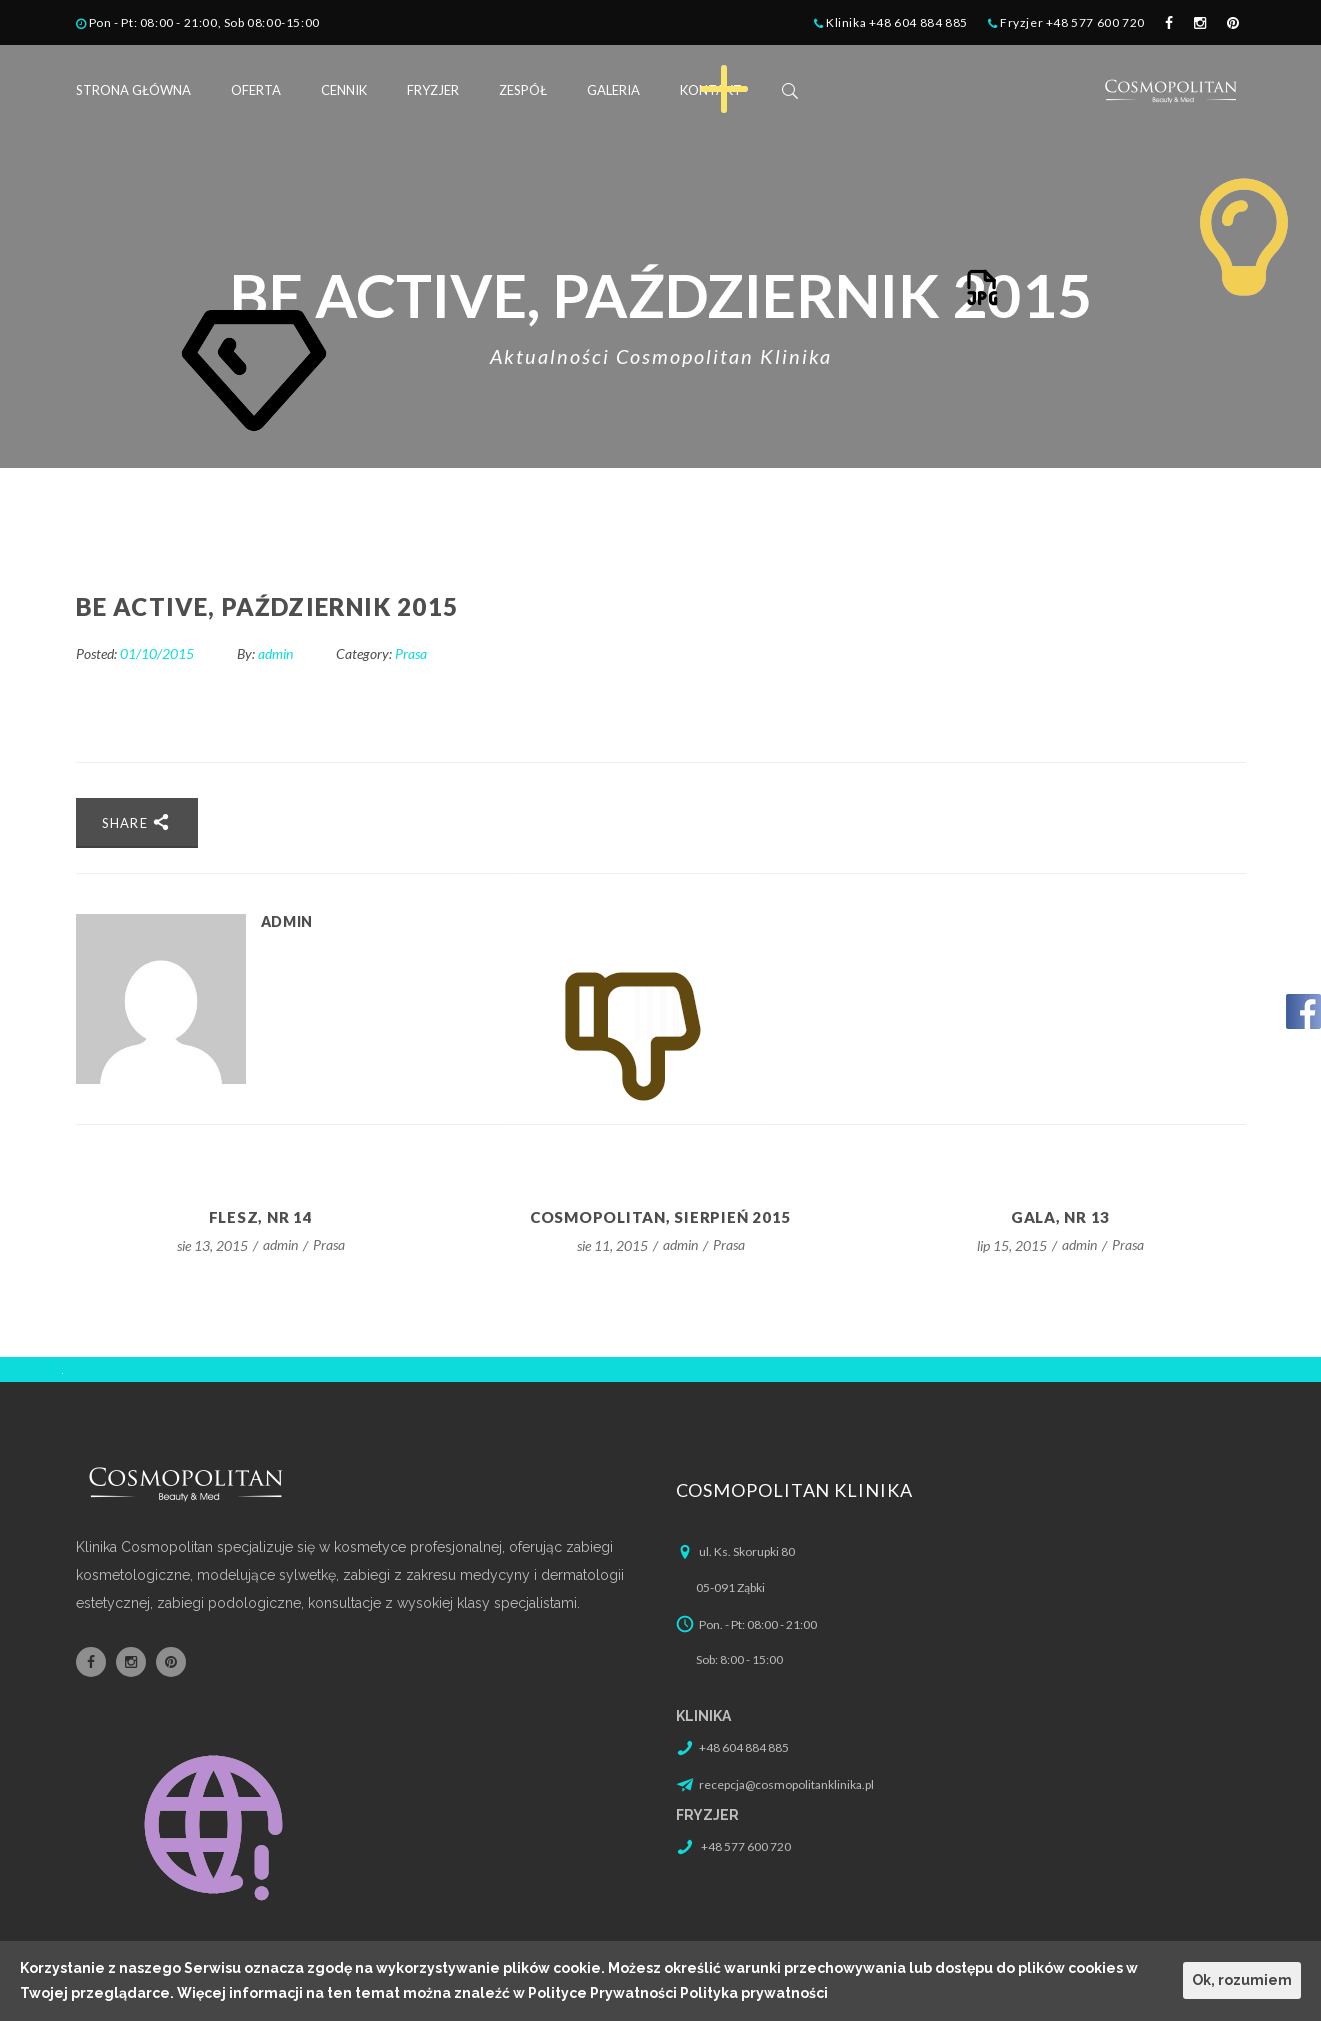 The width and height of the screenshot is (1321, 2021). What do you see at coordinates (1244, 237) in the screenshot?
I see `view tips or helpful suggestions` at bounding box center [1244, 237].